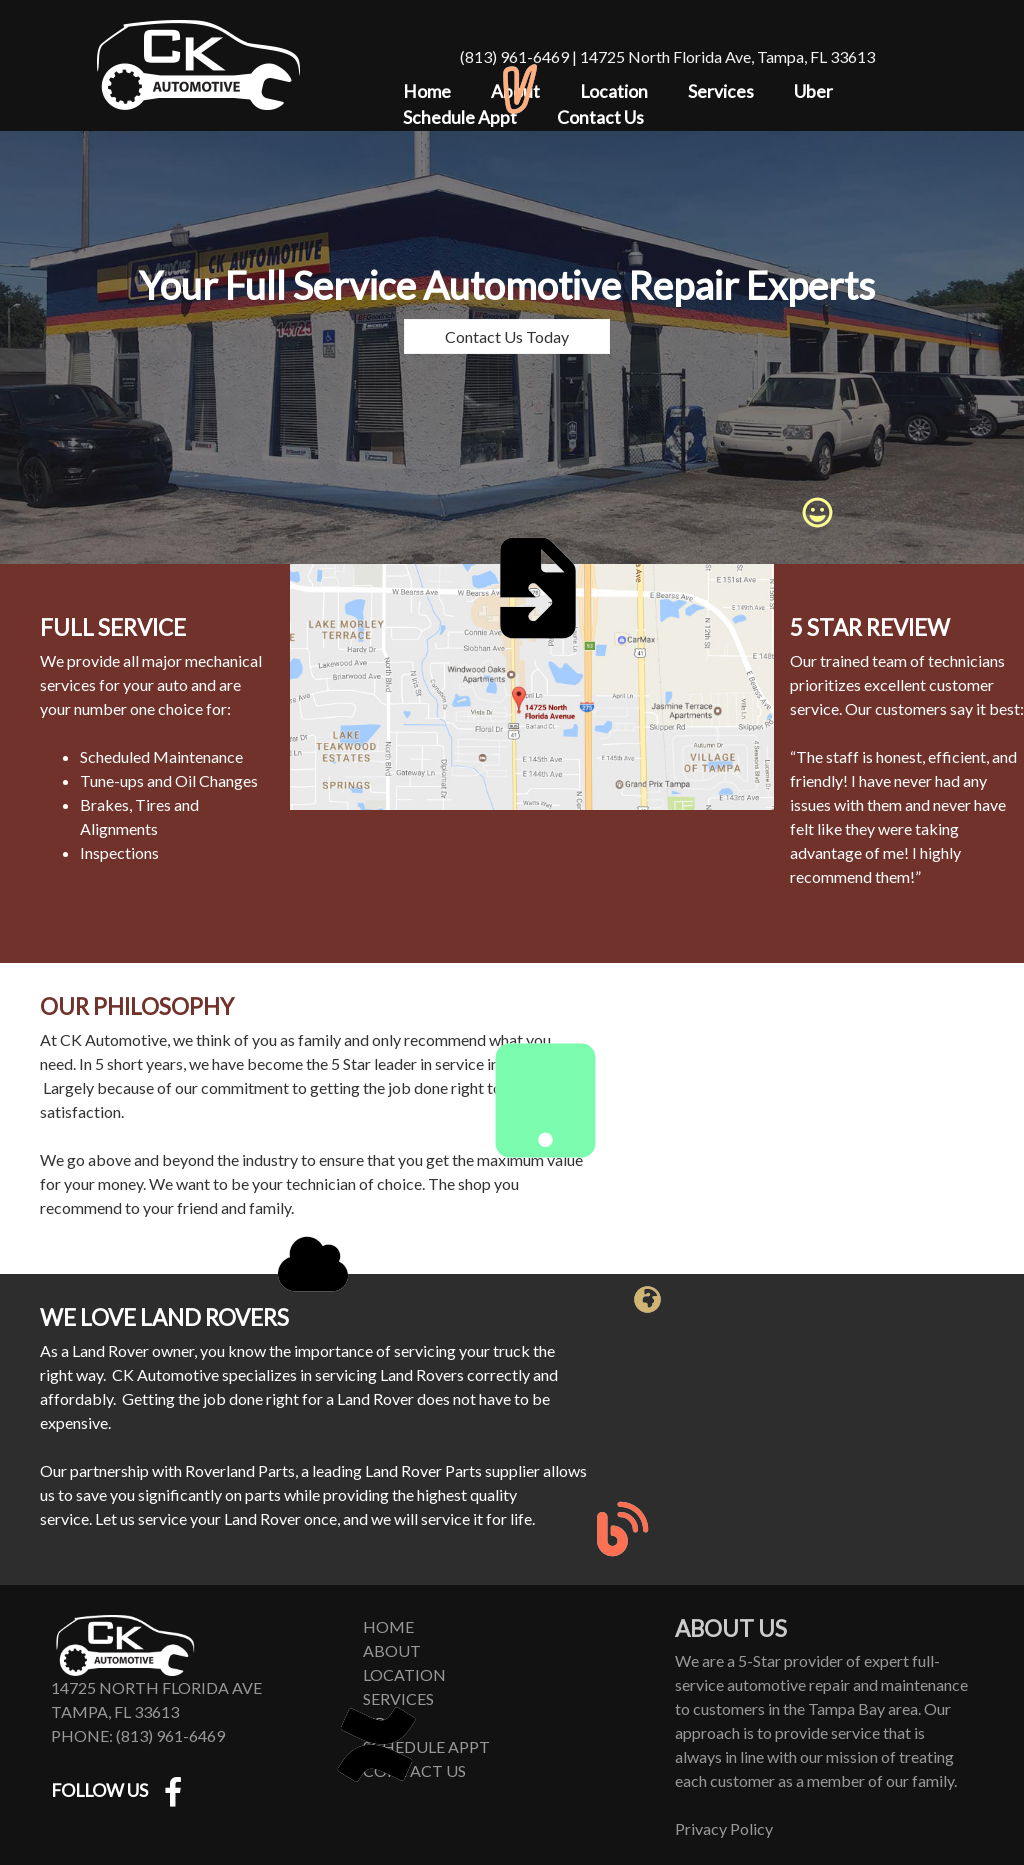  I want to click on access blog or publishing platform, so click(621, 1529).